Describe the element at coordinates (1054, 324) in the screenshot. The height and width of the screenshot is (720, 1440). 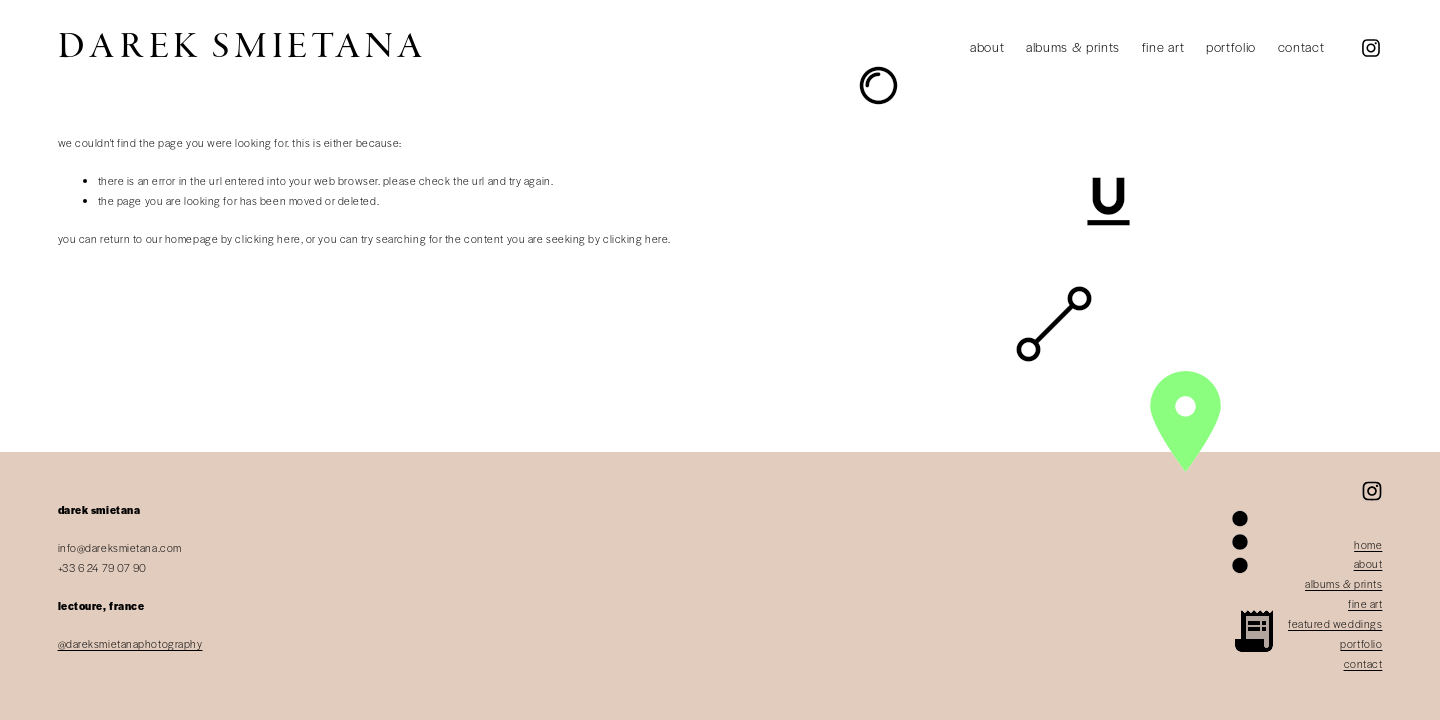
I see `draw a line between two points` at that location.